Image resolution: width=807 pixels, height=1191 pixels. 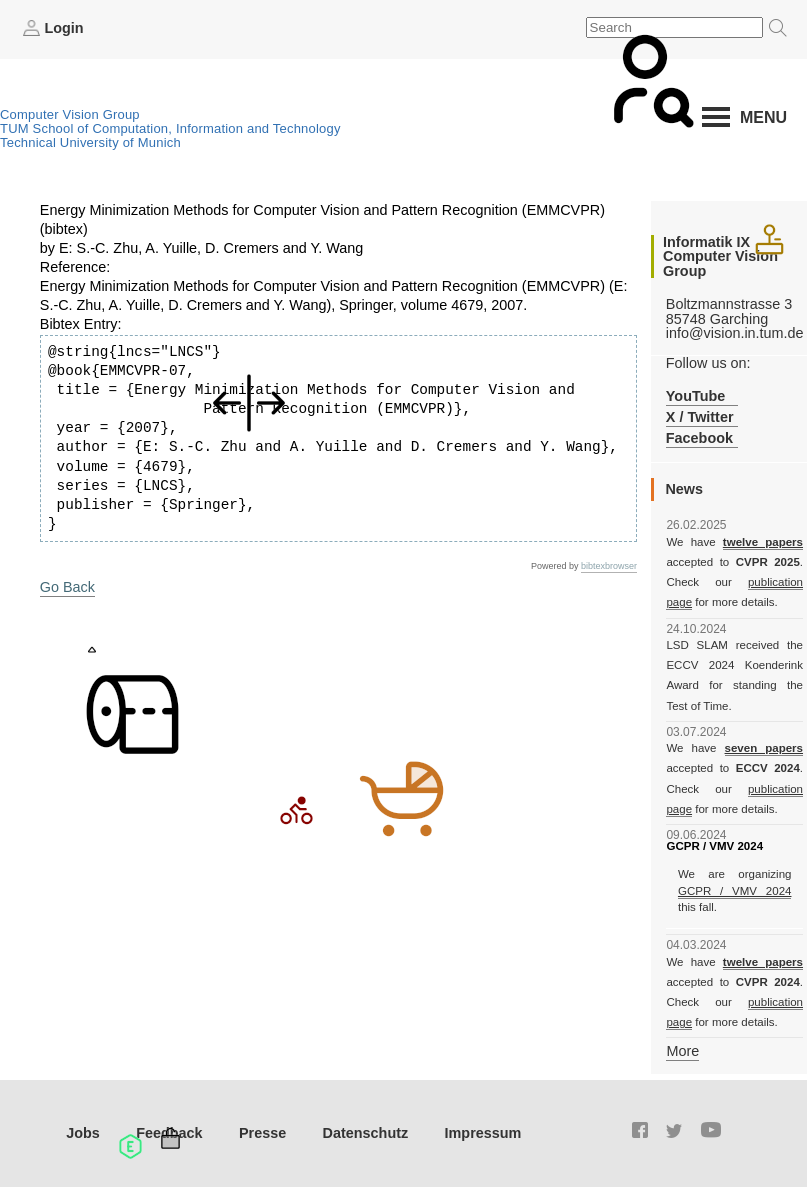 What do you see at coordinates (130, 1146) in the screenshot?
I see `app icon or logo featuring the letter E` at bounding box center [130, 1146].